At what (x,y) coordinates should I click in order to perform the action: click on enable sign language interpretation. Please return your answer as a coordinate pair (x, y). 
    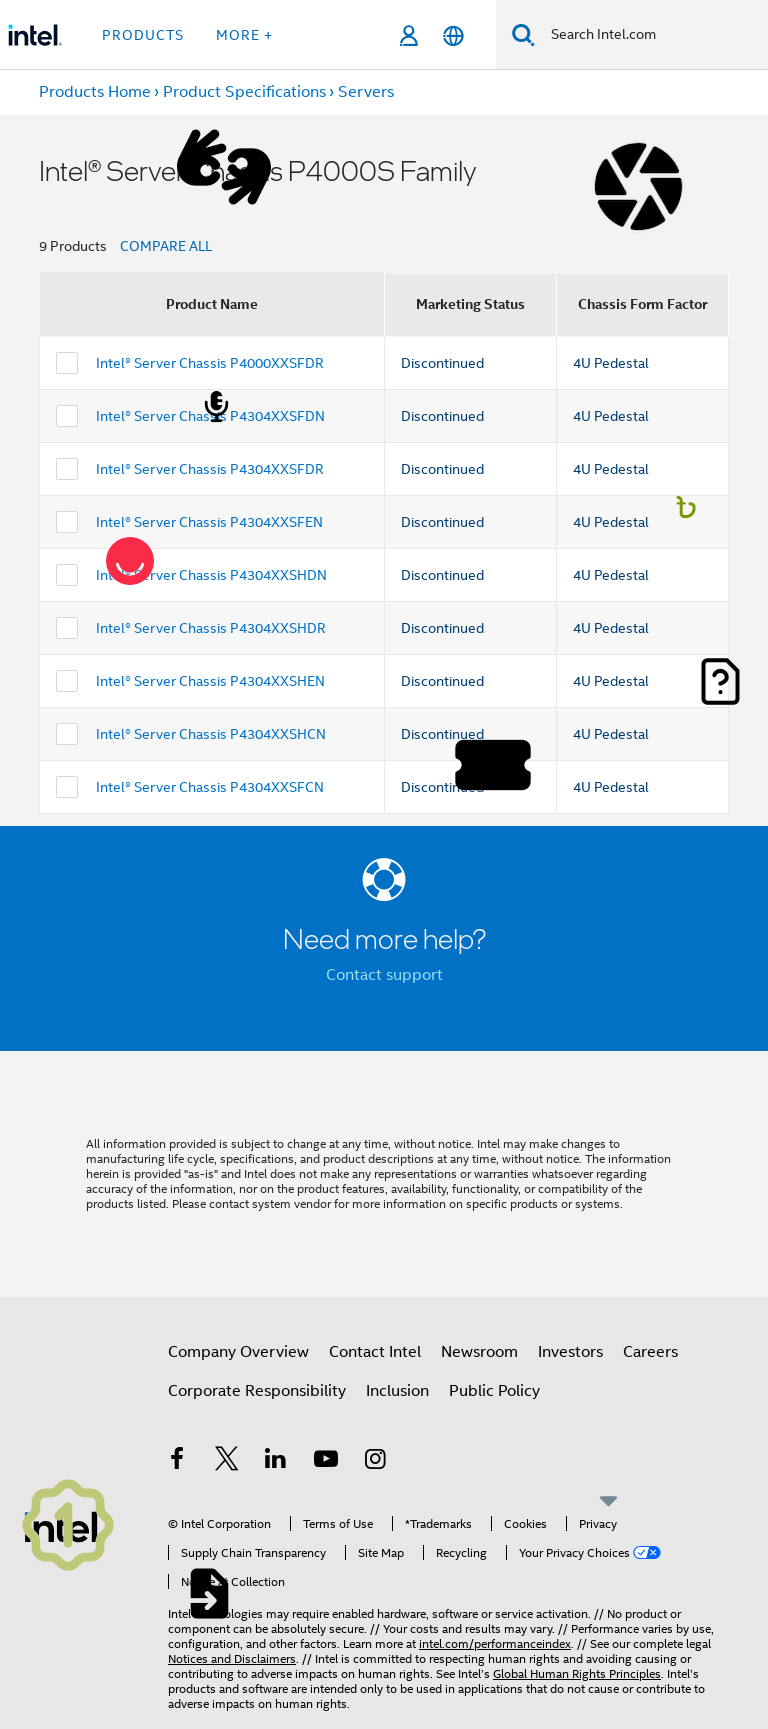
    Looking at the image, I should click on (224, 167).